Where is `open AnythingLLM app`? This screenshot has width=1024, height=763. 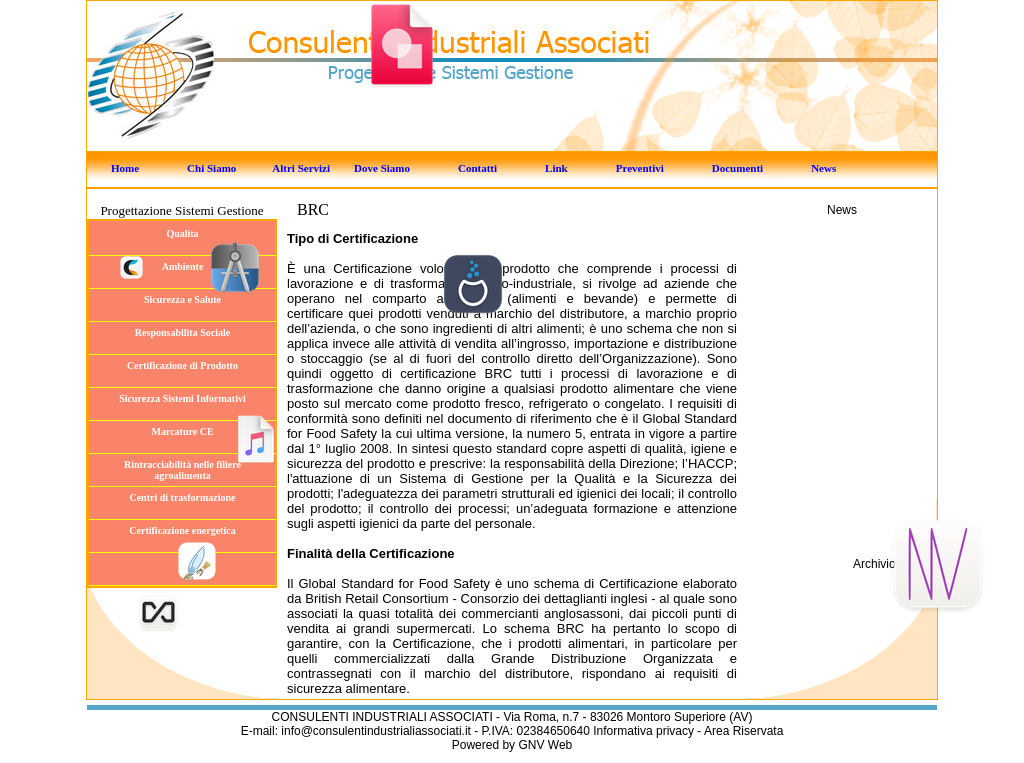 open AnythingLLM app is located at coordinates (158, 611).